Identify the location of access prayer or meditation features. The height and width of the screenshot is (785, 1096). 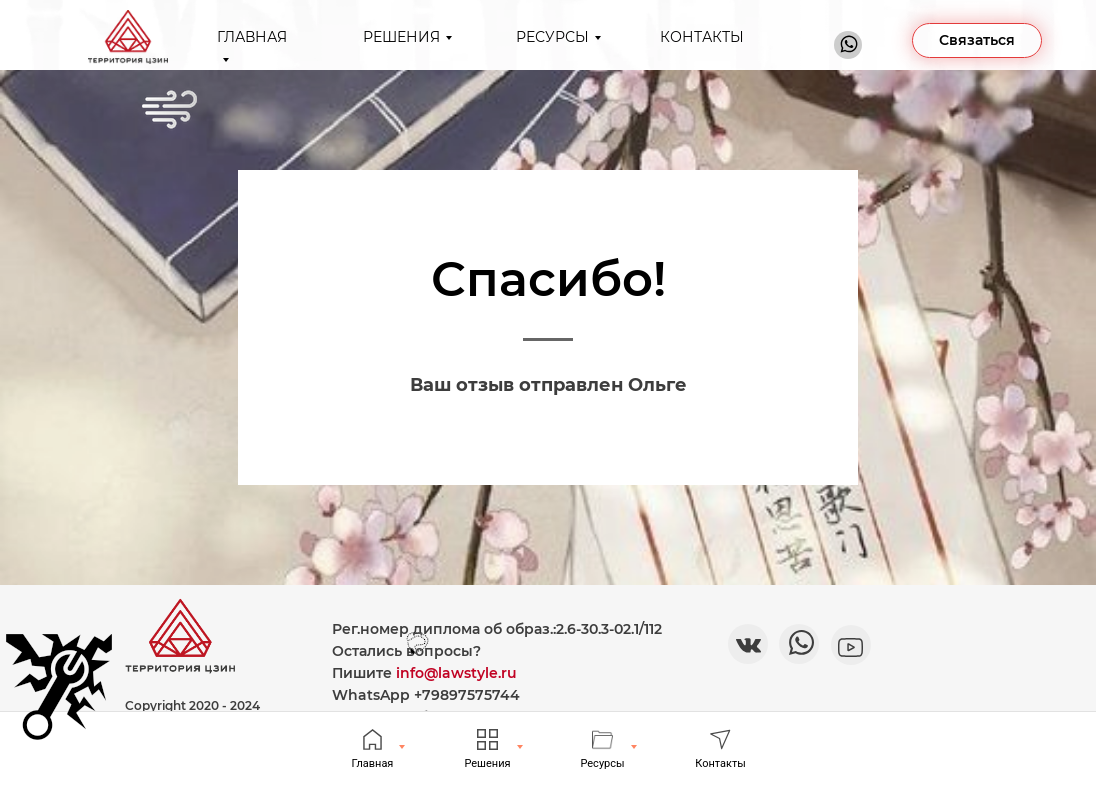
(417, 643).